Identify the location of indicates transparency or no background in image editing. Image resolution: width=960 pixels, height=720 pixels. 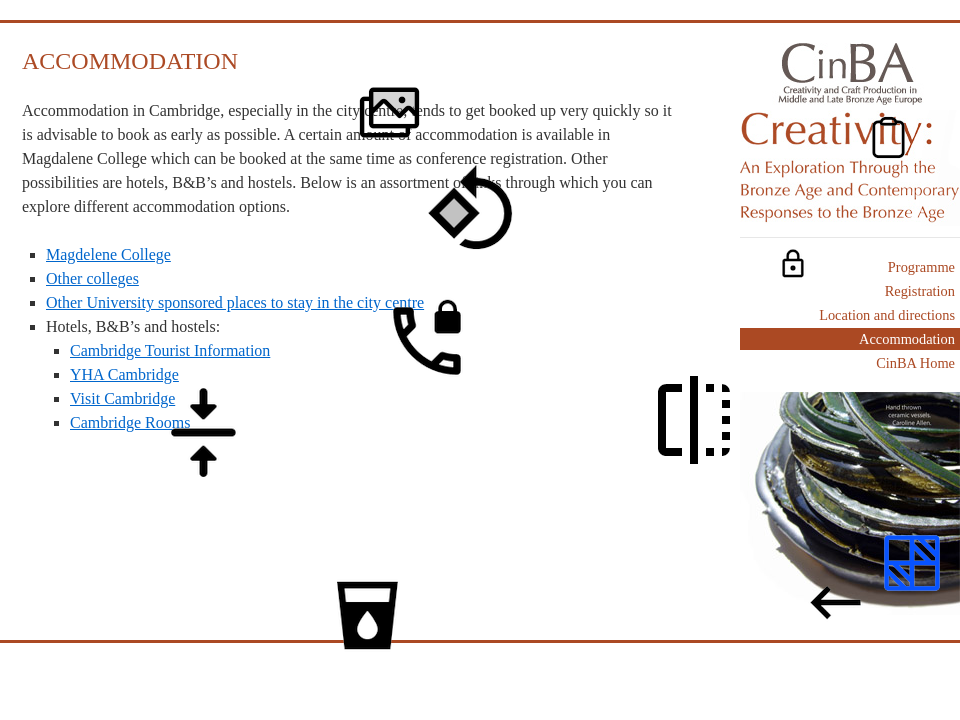
(912, 563).